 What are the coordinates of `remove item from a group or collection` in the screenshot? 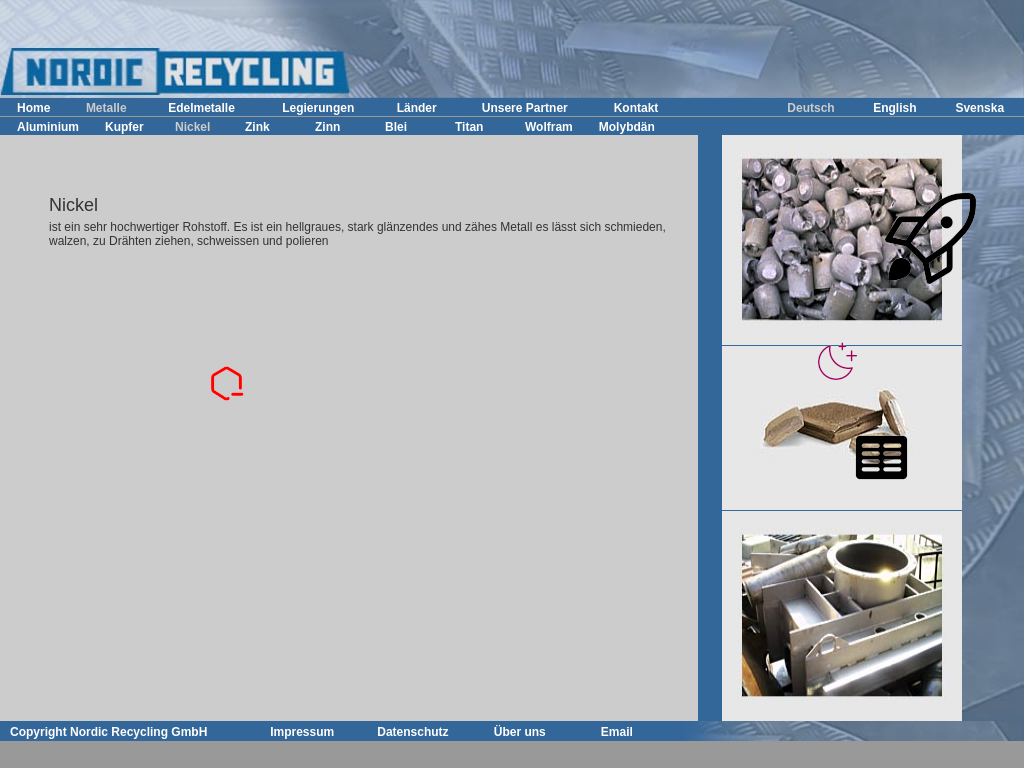 It's located at (226, 383).